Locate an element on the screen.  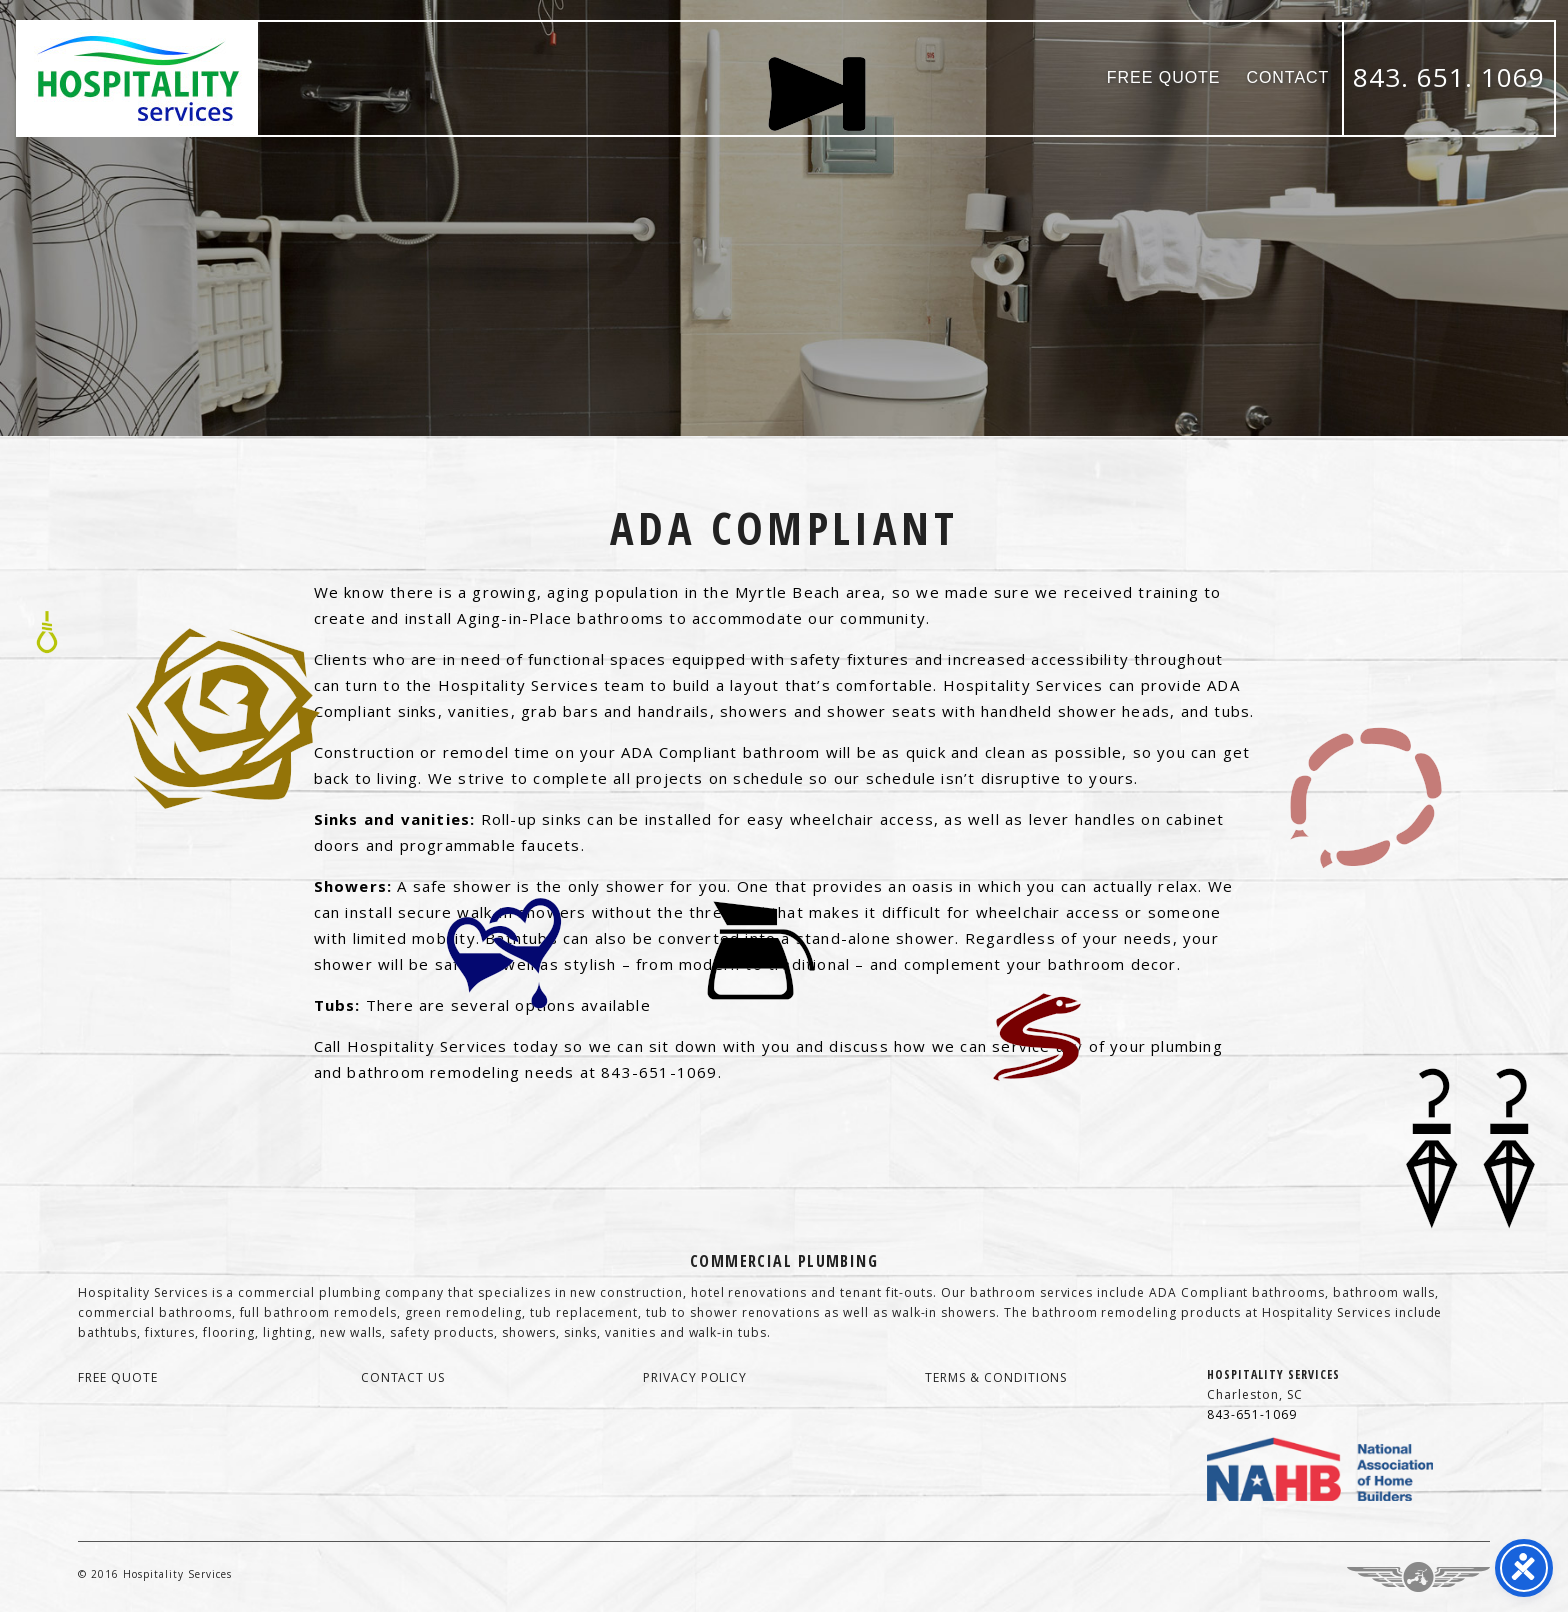
indicates loading or processing in progress is located at coordinates (1366, 798).